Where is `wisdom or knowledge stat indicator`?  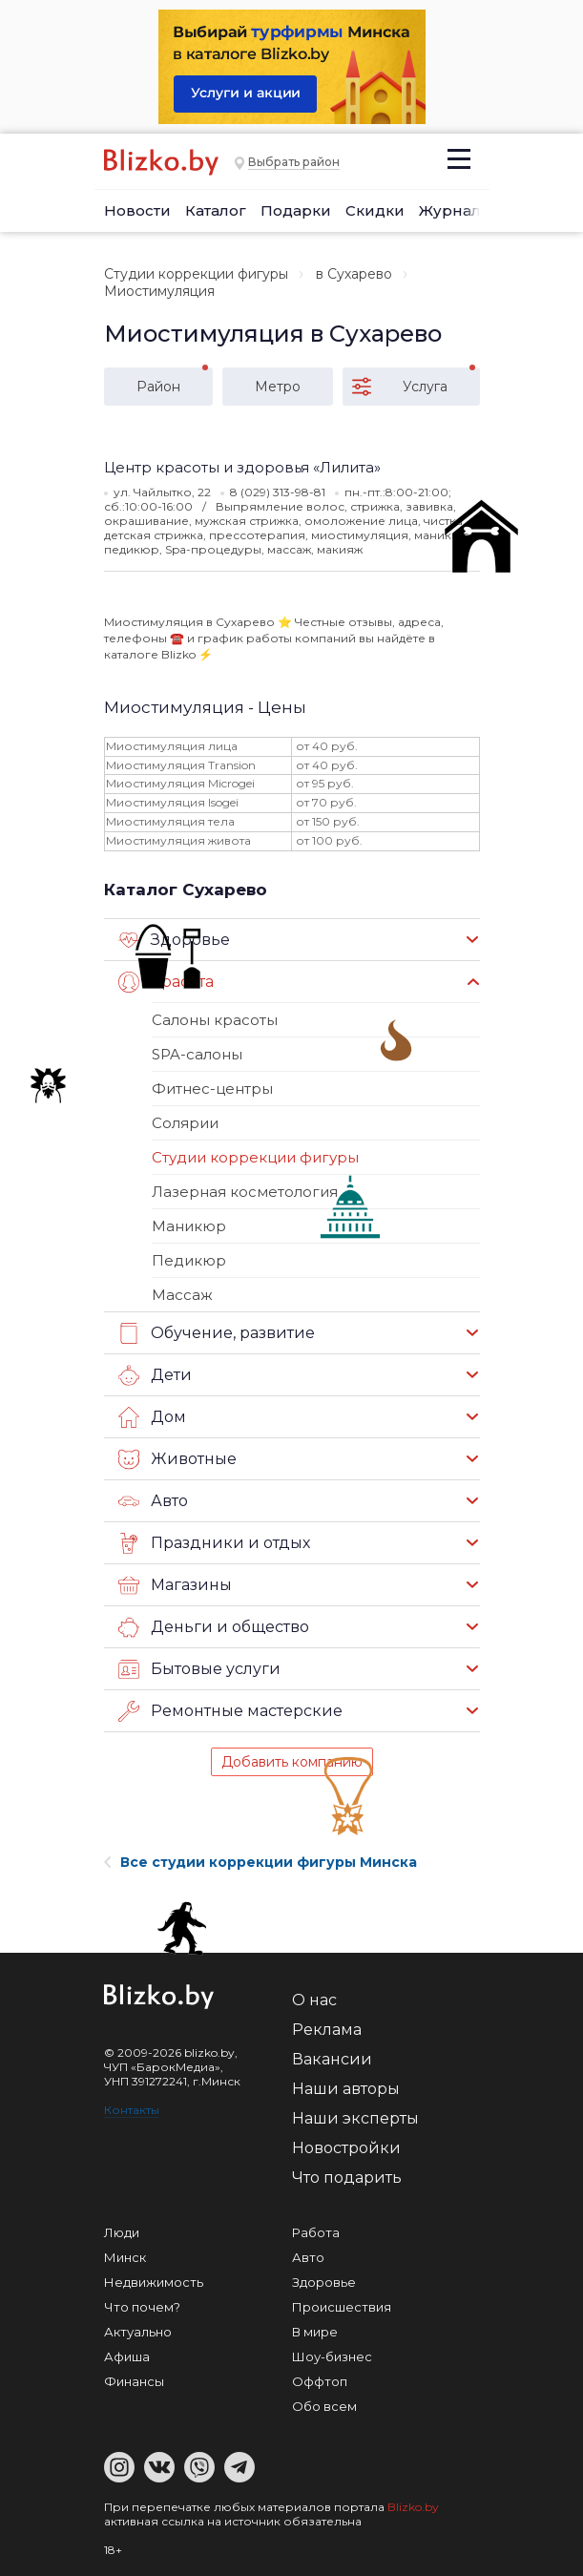 wisdom or knowledge stat indicator is located at coordinates (48, 1085).